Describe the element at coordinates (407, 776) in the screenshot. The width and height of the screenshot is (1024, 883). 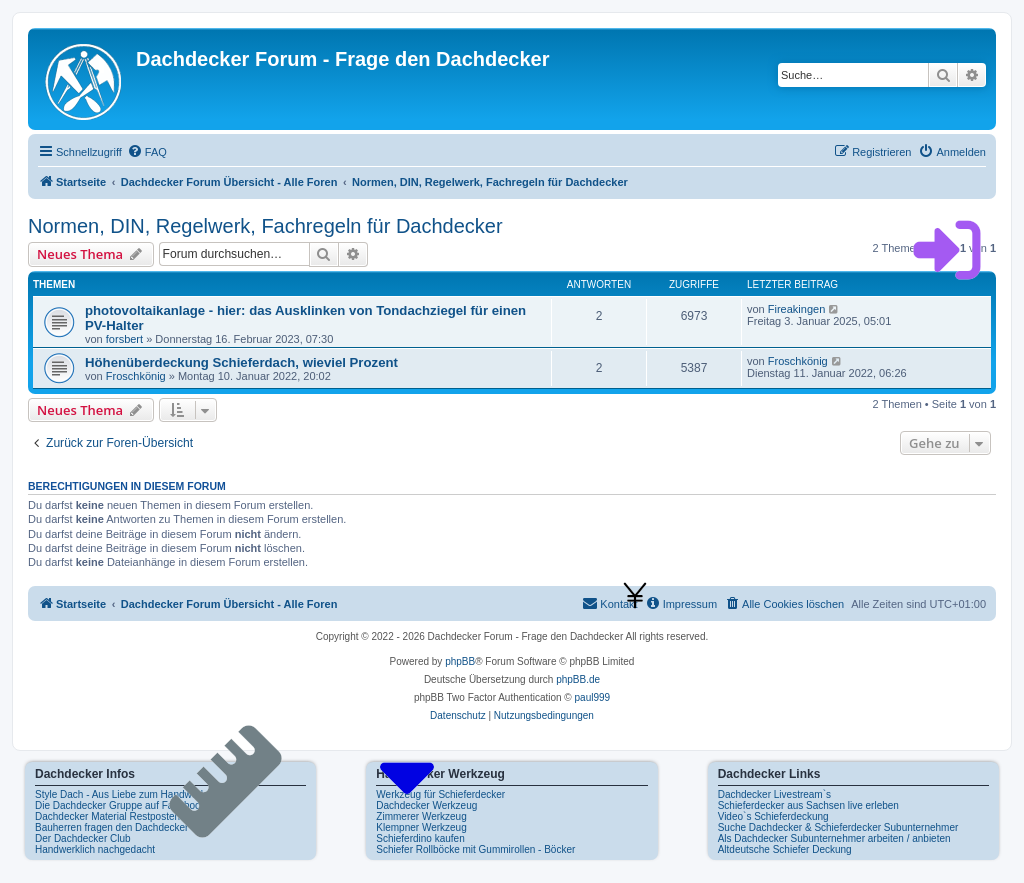
I see `expand a dropdown menu` at that location.